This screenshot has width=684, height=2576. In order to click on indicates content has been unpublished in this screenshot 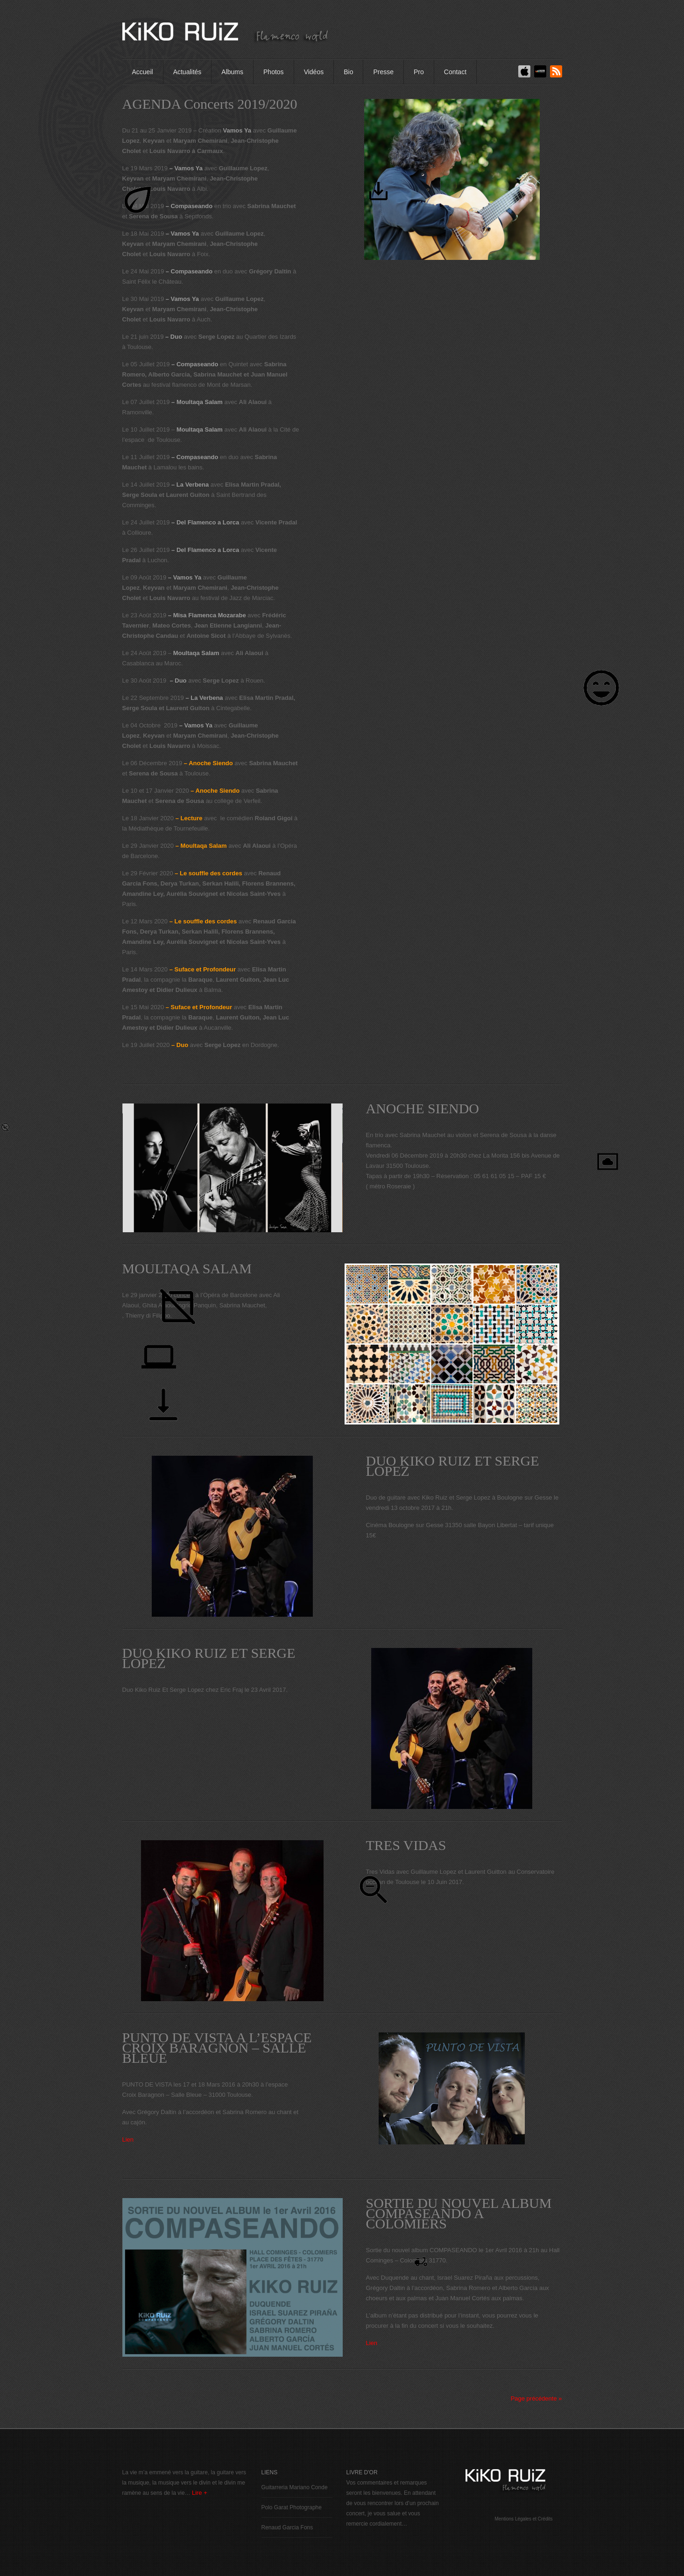, I will do `click(5, 1127)`.